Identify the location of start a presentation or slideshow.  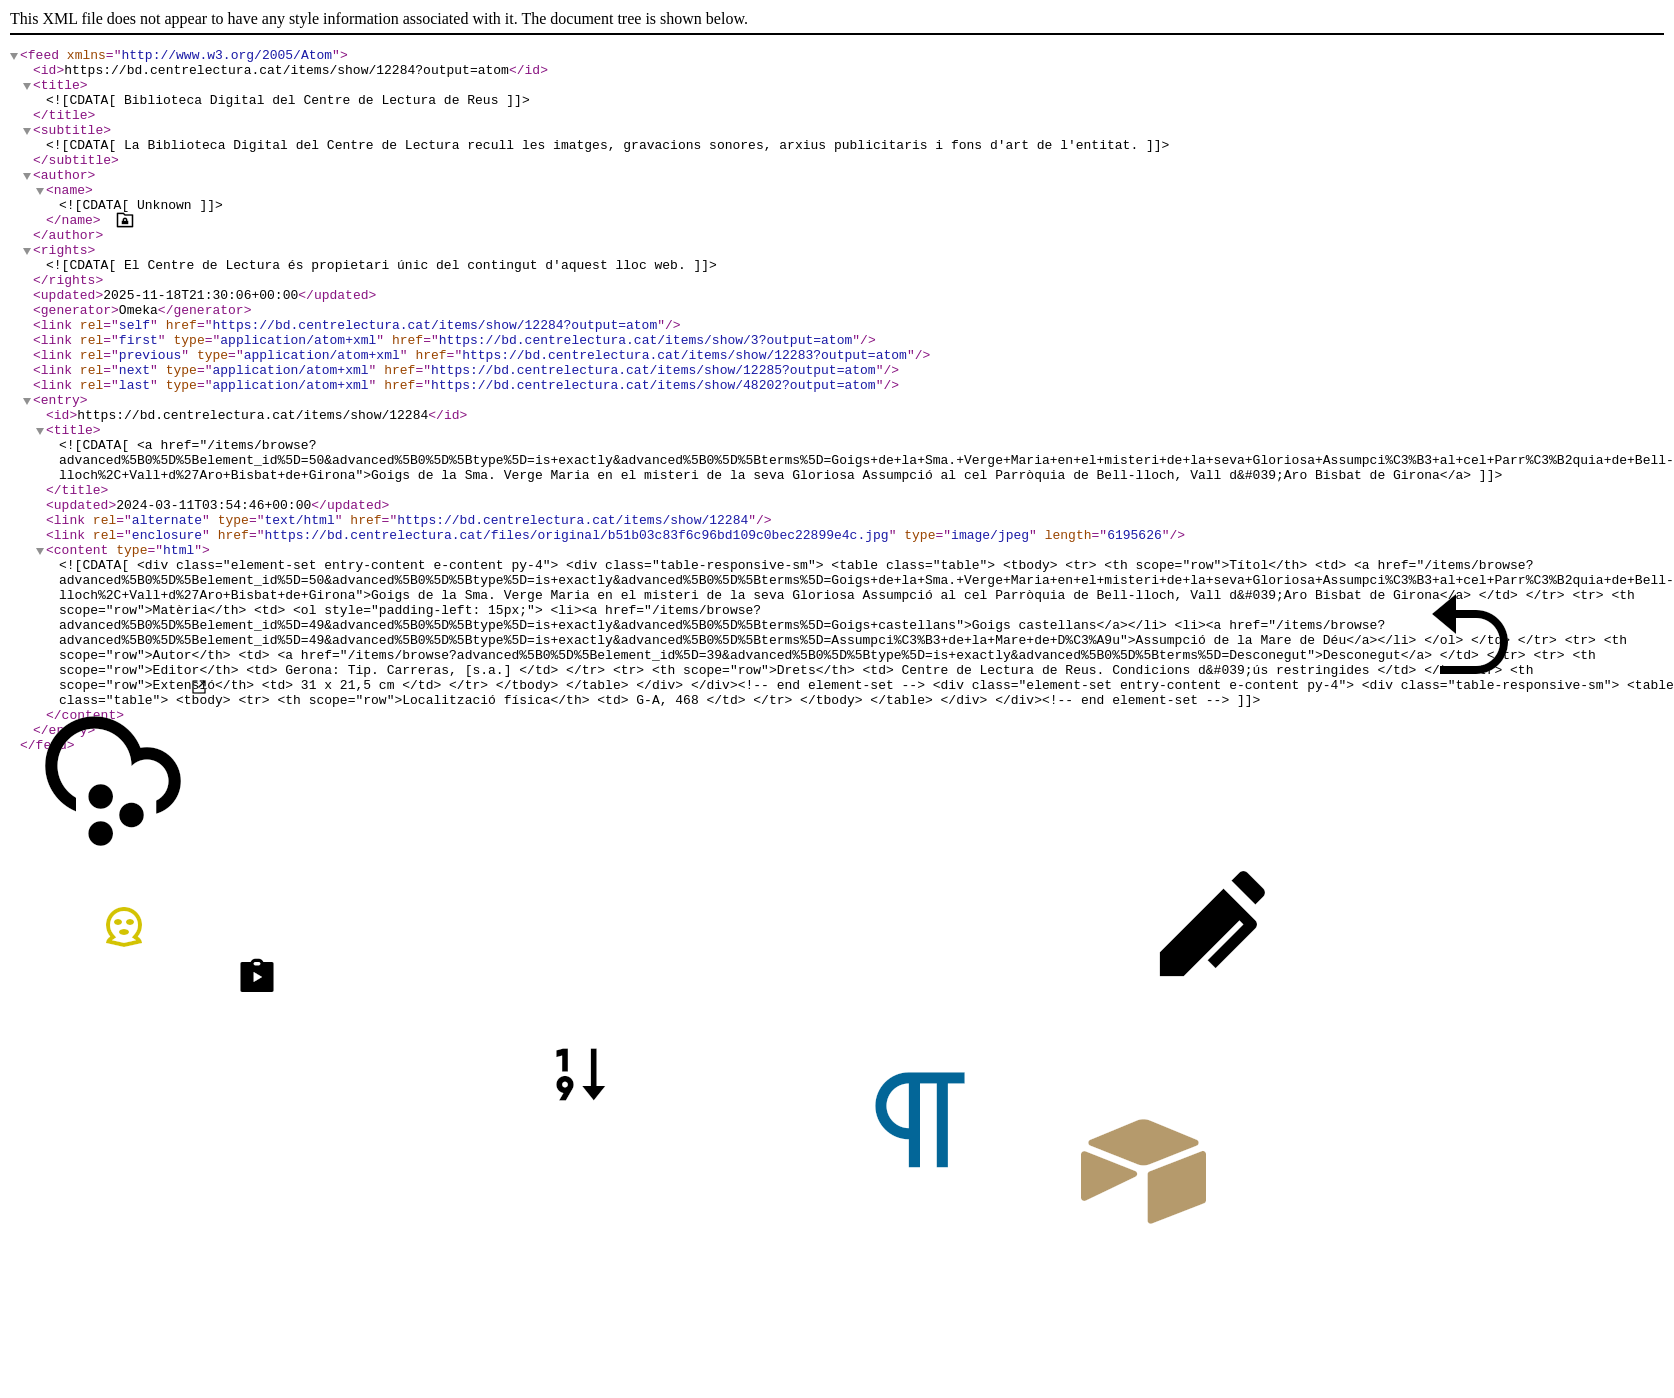
(257, 977).